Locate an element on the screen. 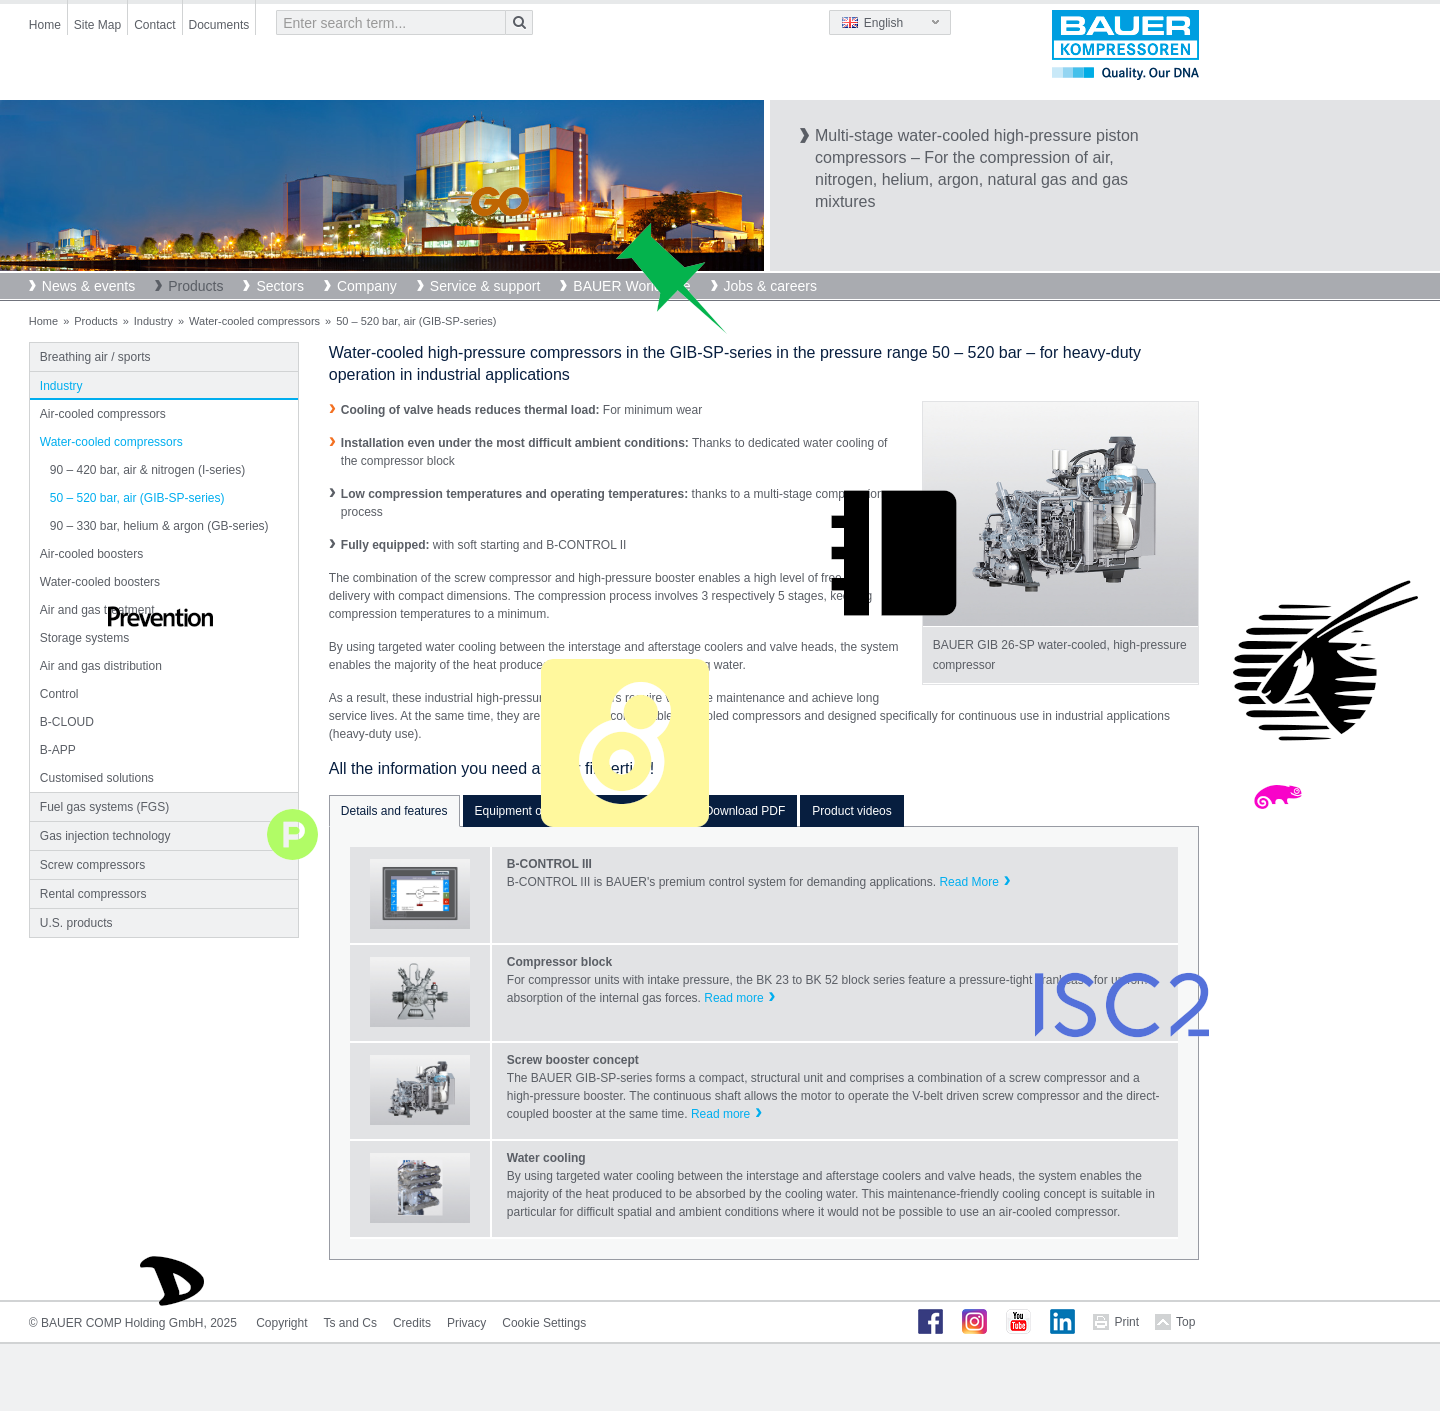  prevention magazine brand logo is located at coordinates (160, 616).